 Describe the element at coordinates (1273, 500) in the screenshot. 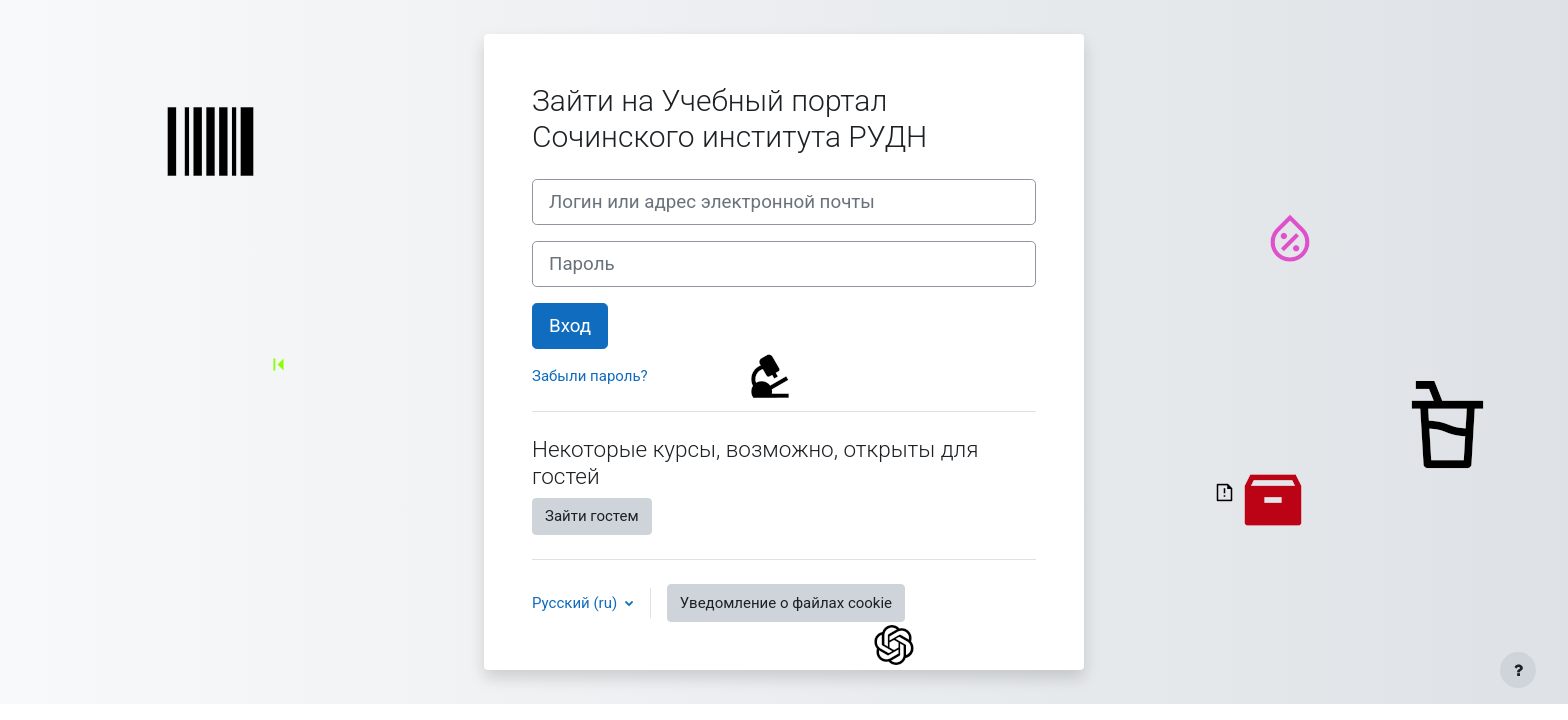

I see `archive items or files` at that location.